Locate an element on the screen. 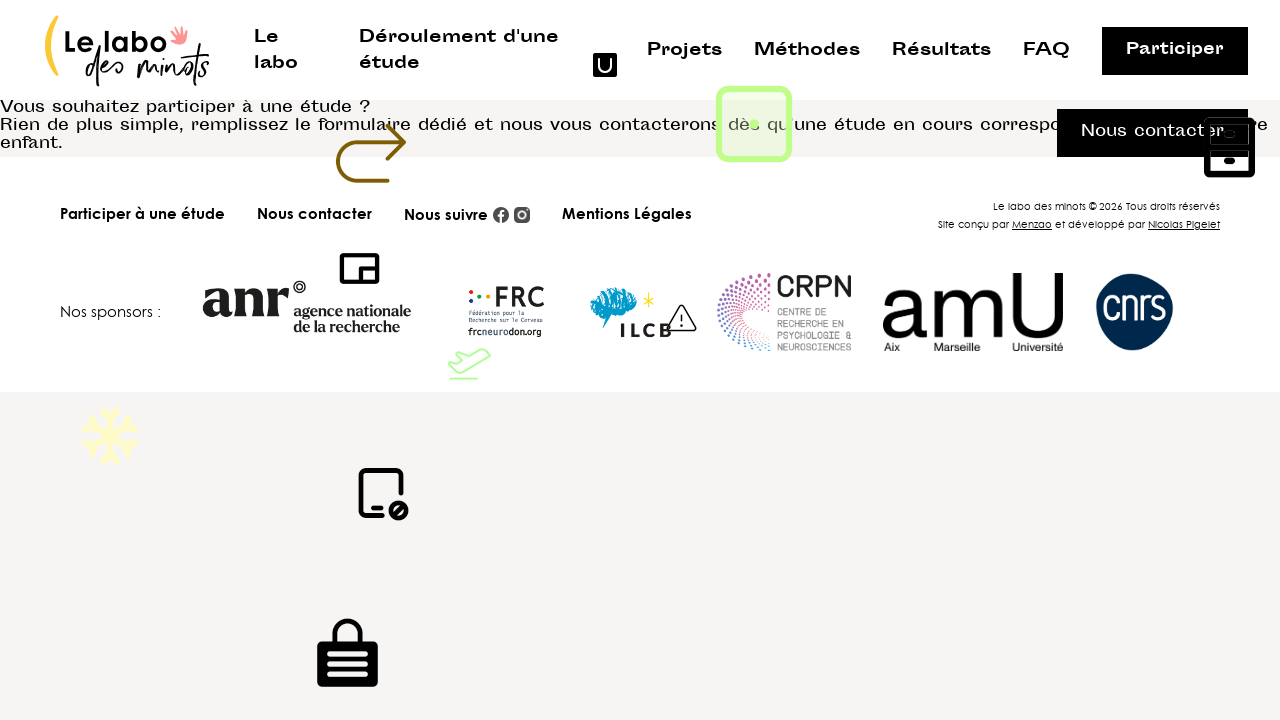 The width and height of the screenshot is (1280, 720). redo or repeat the last action is located at coordinates (371, 156).